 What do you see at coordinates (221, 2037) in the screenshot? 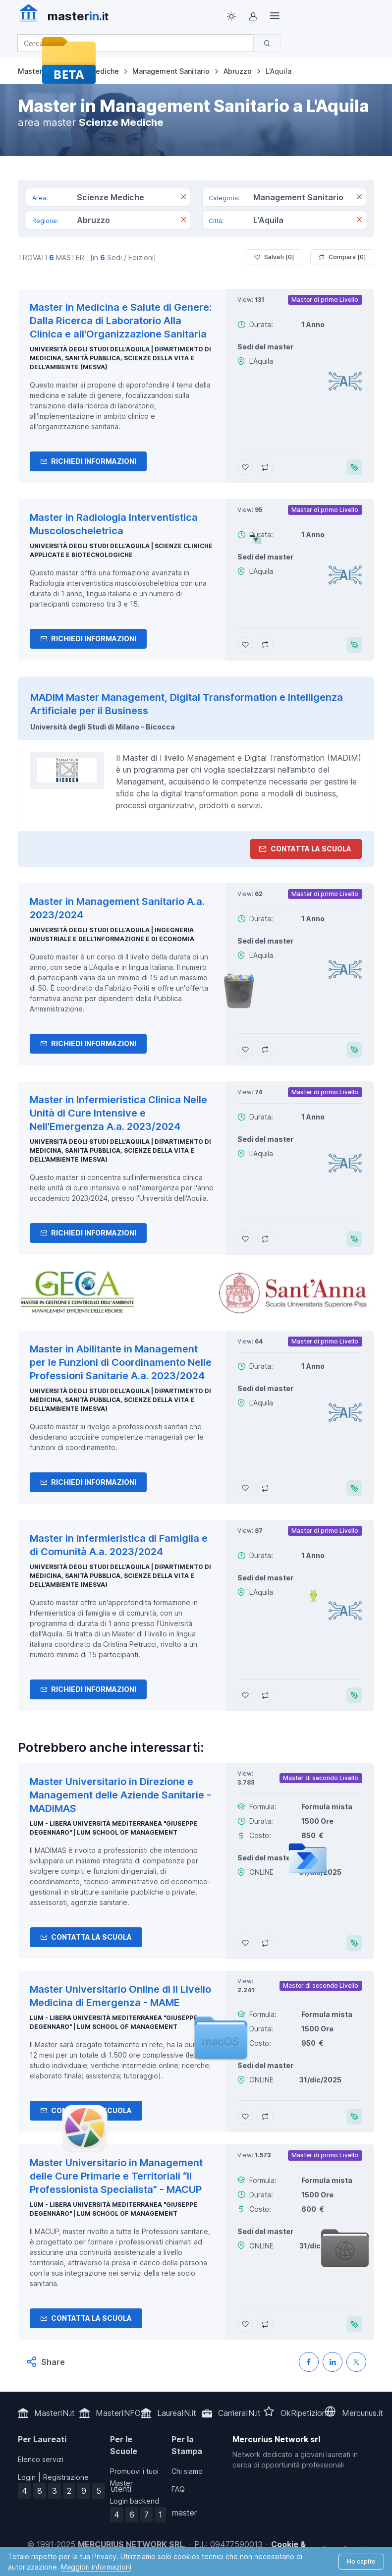
I see `access macOS system files and folders` at bounding box center [221, 2037].